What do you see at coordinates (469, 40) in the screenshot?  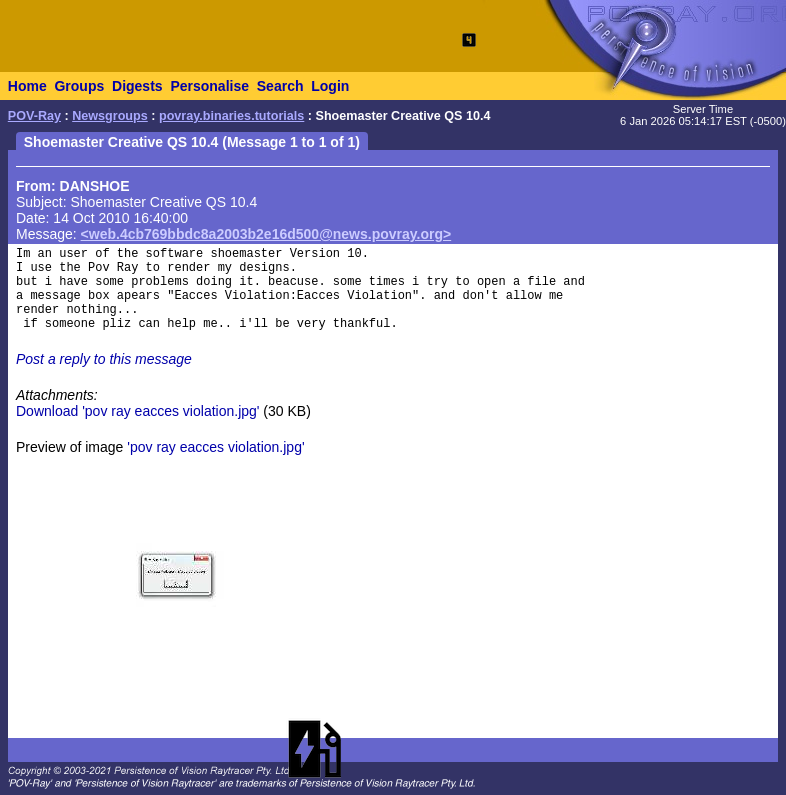 I see `select filter or preset number 4` at bounding box center [469, 40].